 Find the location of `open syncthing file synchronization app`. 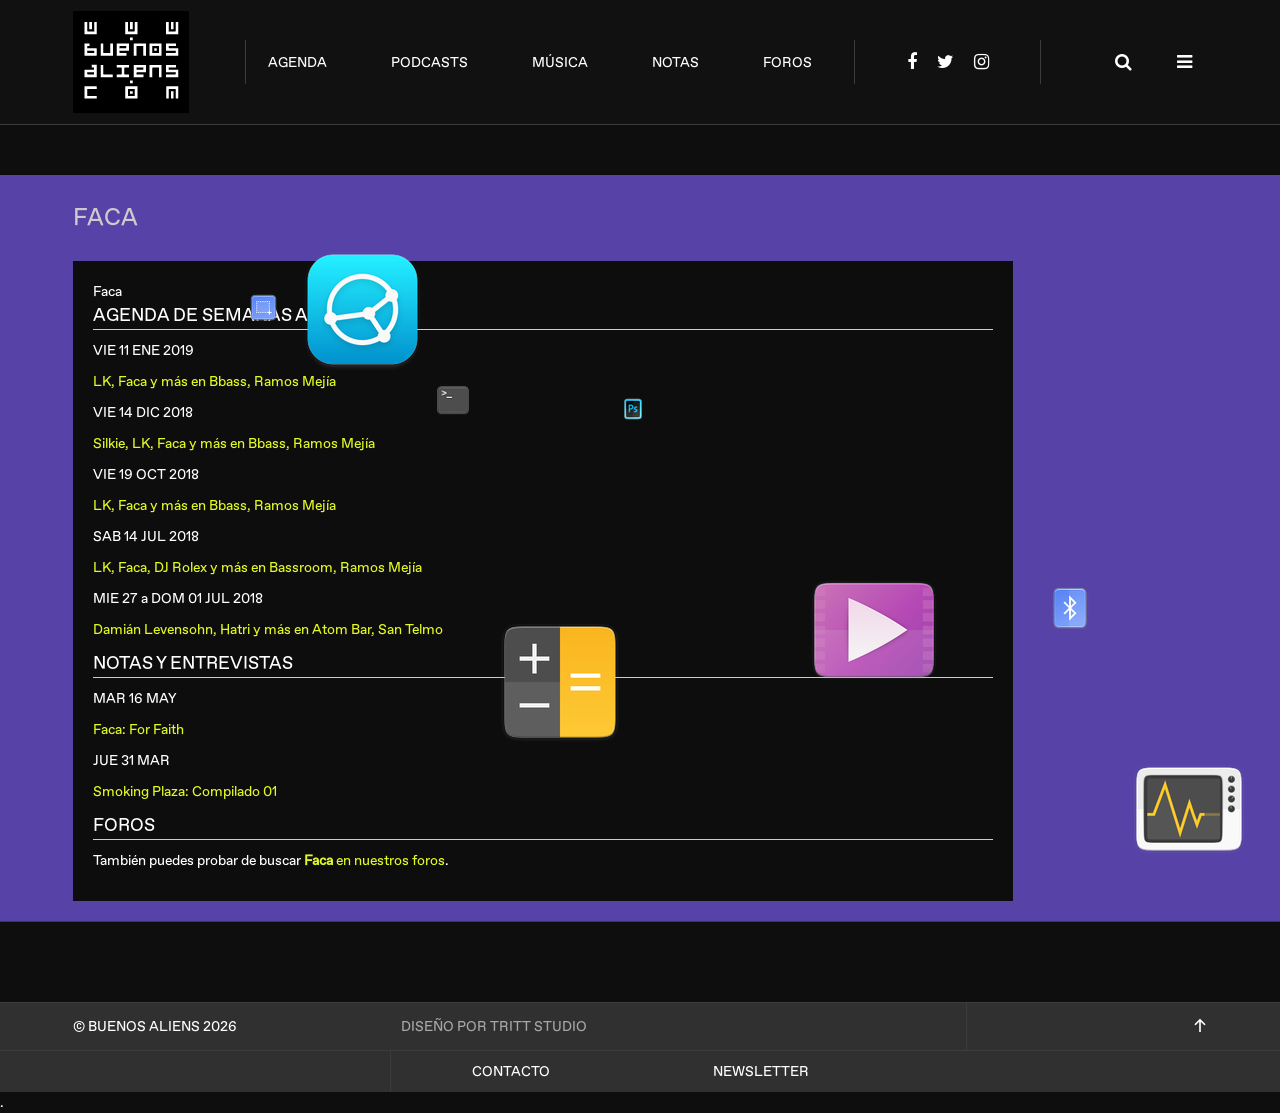

open syncthing file synchronization app is located at coordinates (362, 309).